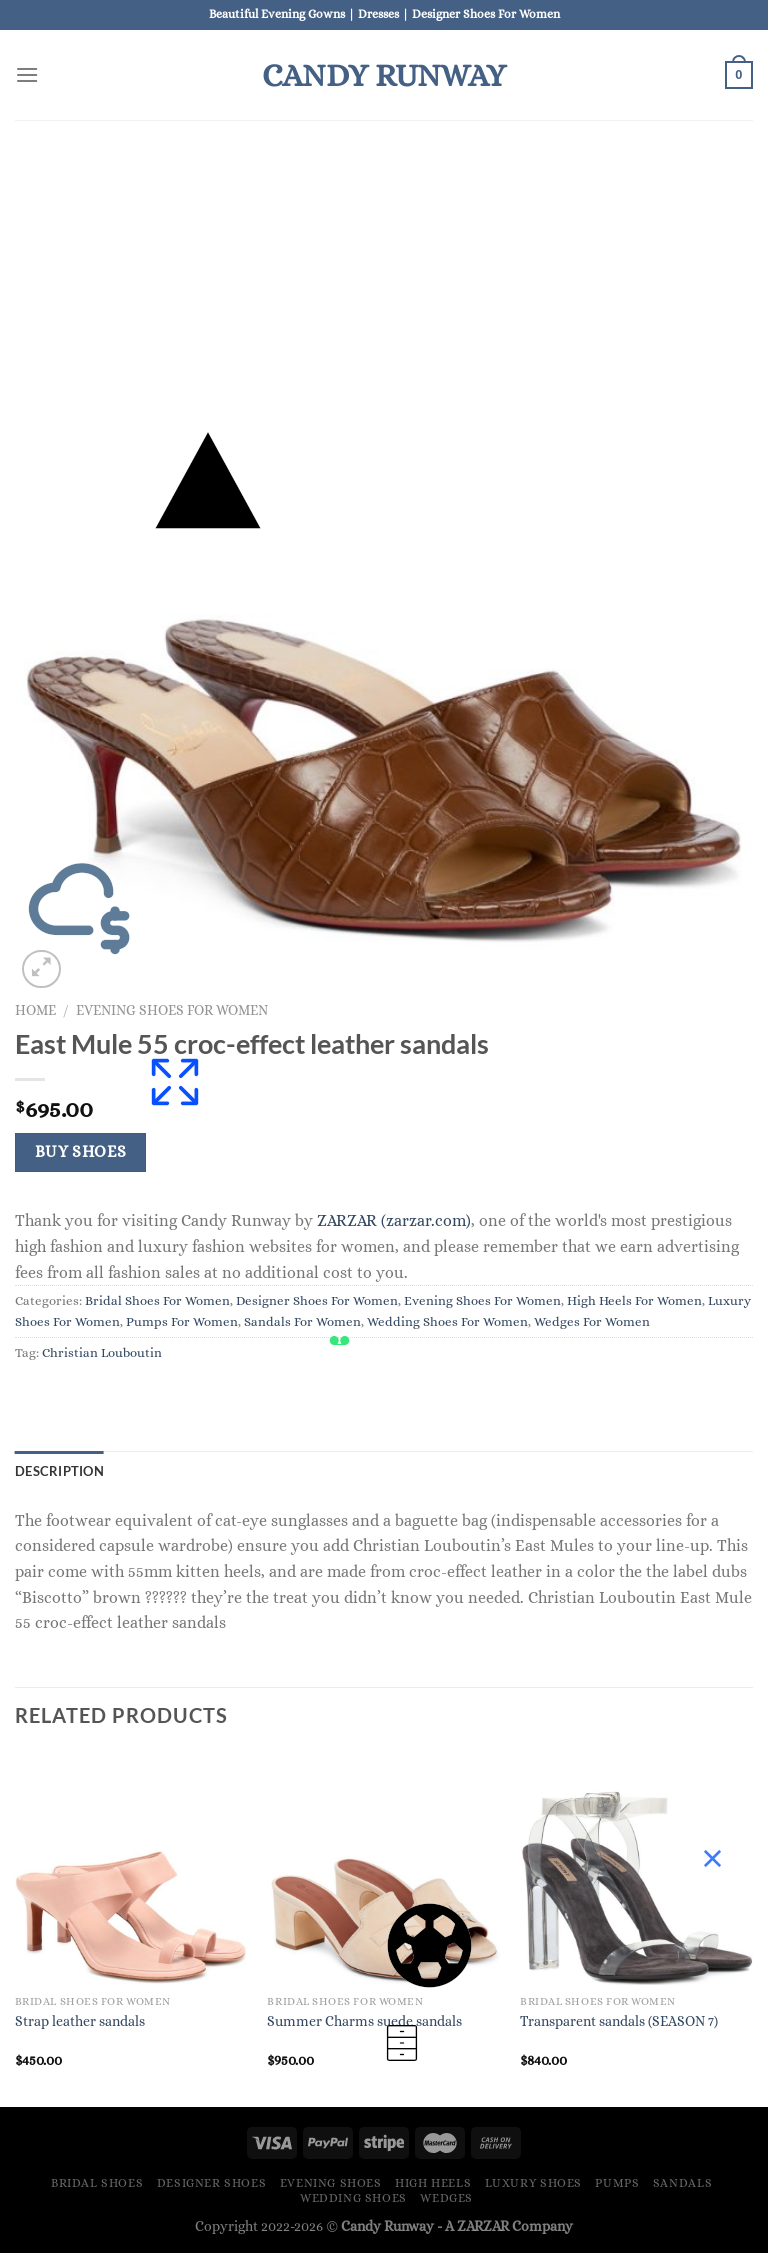 The width and height of the screenshot is (768, 2253). What do you see at coordinates (81, 901) in the screenshot?
I see `view cloud storage pricing or billing` at bounding box center [81, 901].